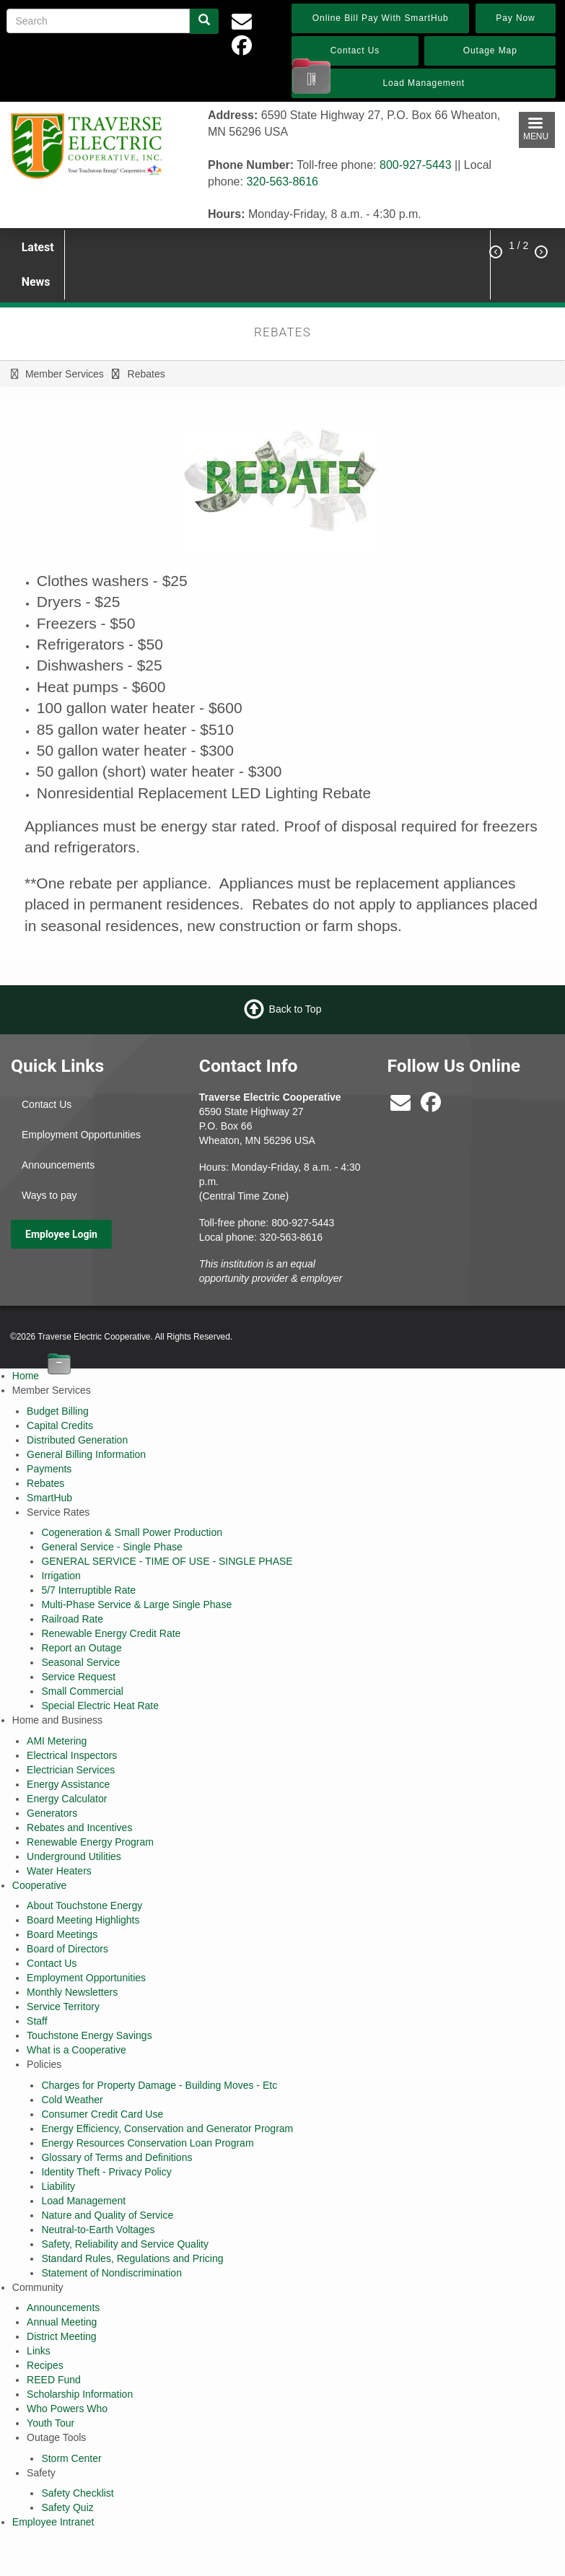  Describe the element at coordinates (59, 1363) in the screenshot. I see `open the file manager application` at that location.